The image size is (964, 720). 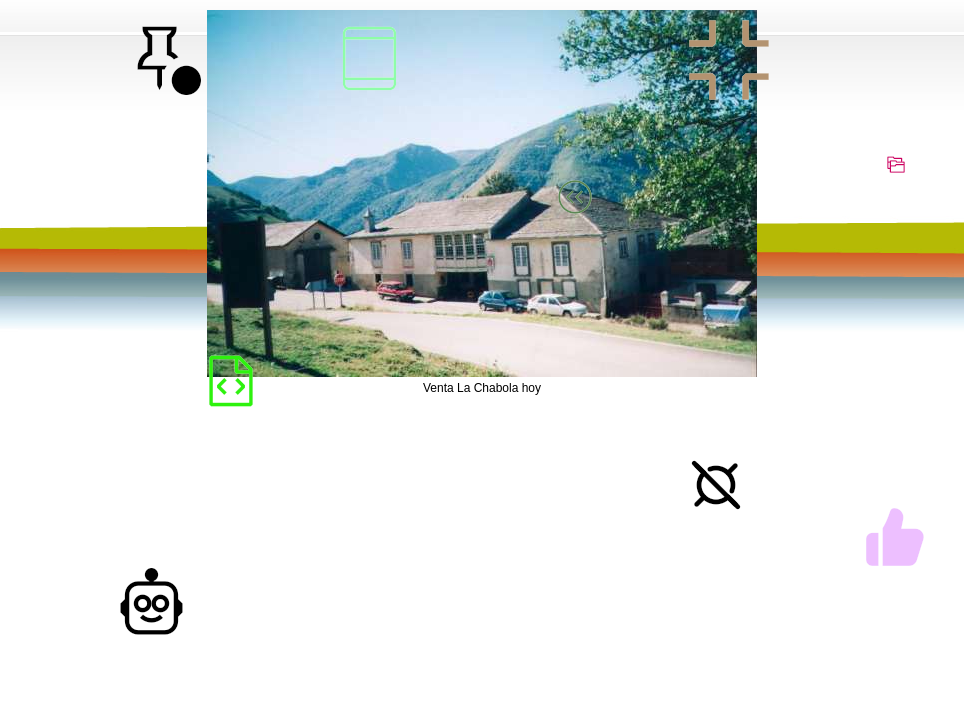 What do you see at coordinates (896, 164) in the screenshot?
I see `access project submodules` at bounding box center [896, 164].